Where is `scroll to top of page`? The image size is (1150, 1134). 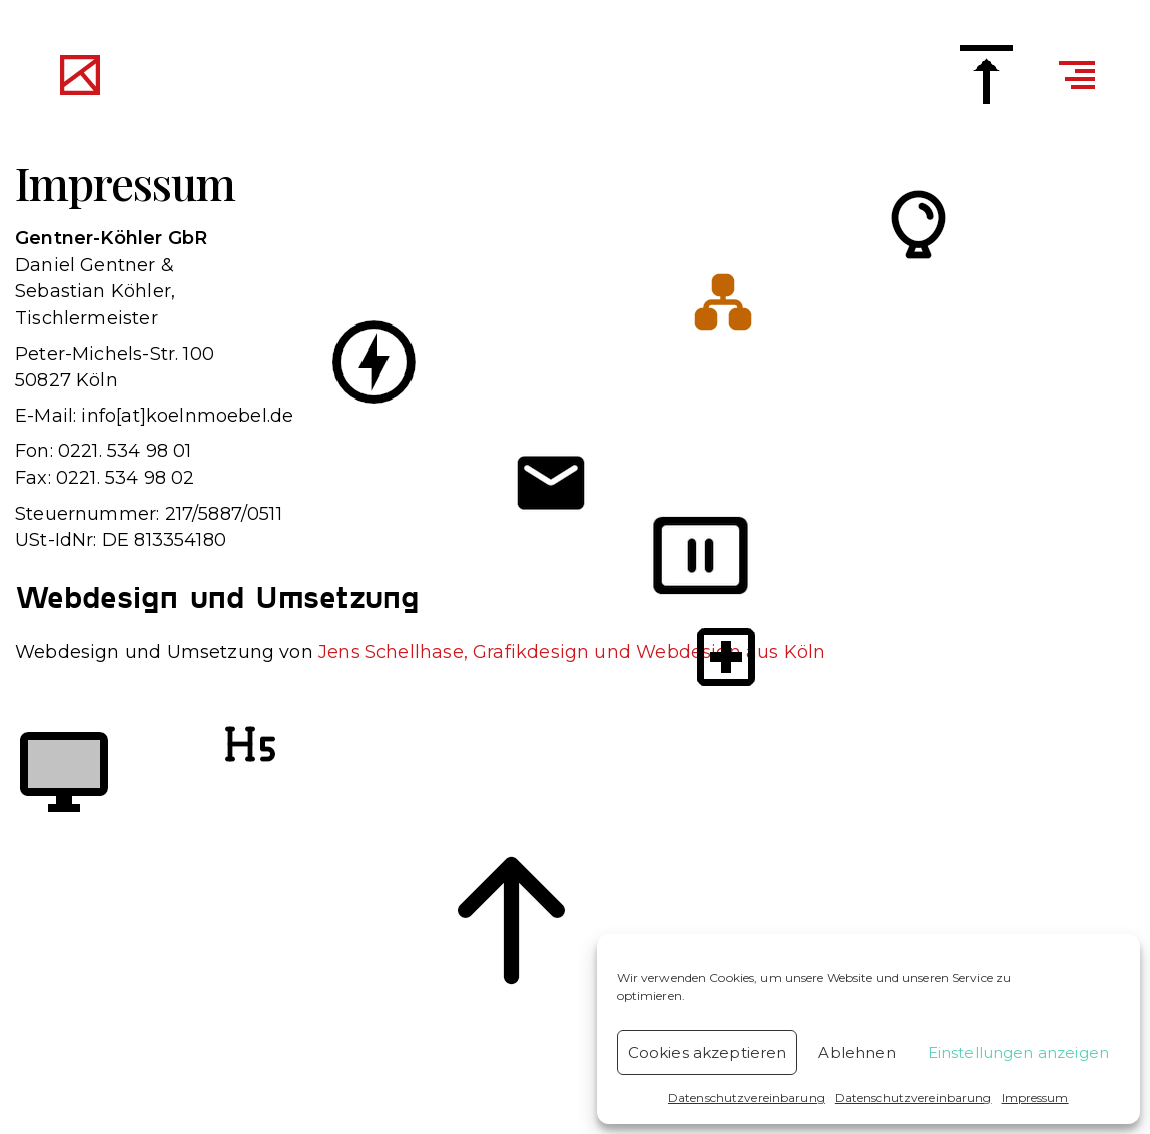
scroll to top of page is located at coordinates (511, 920).